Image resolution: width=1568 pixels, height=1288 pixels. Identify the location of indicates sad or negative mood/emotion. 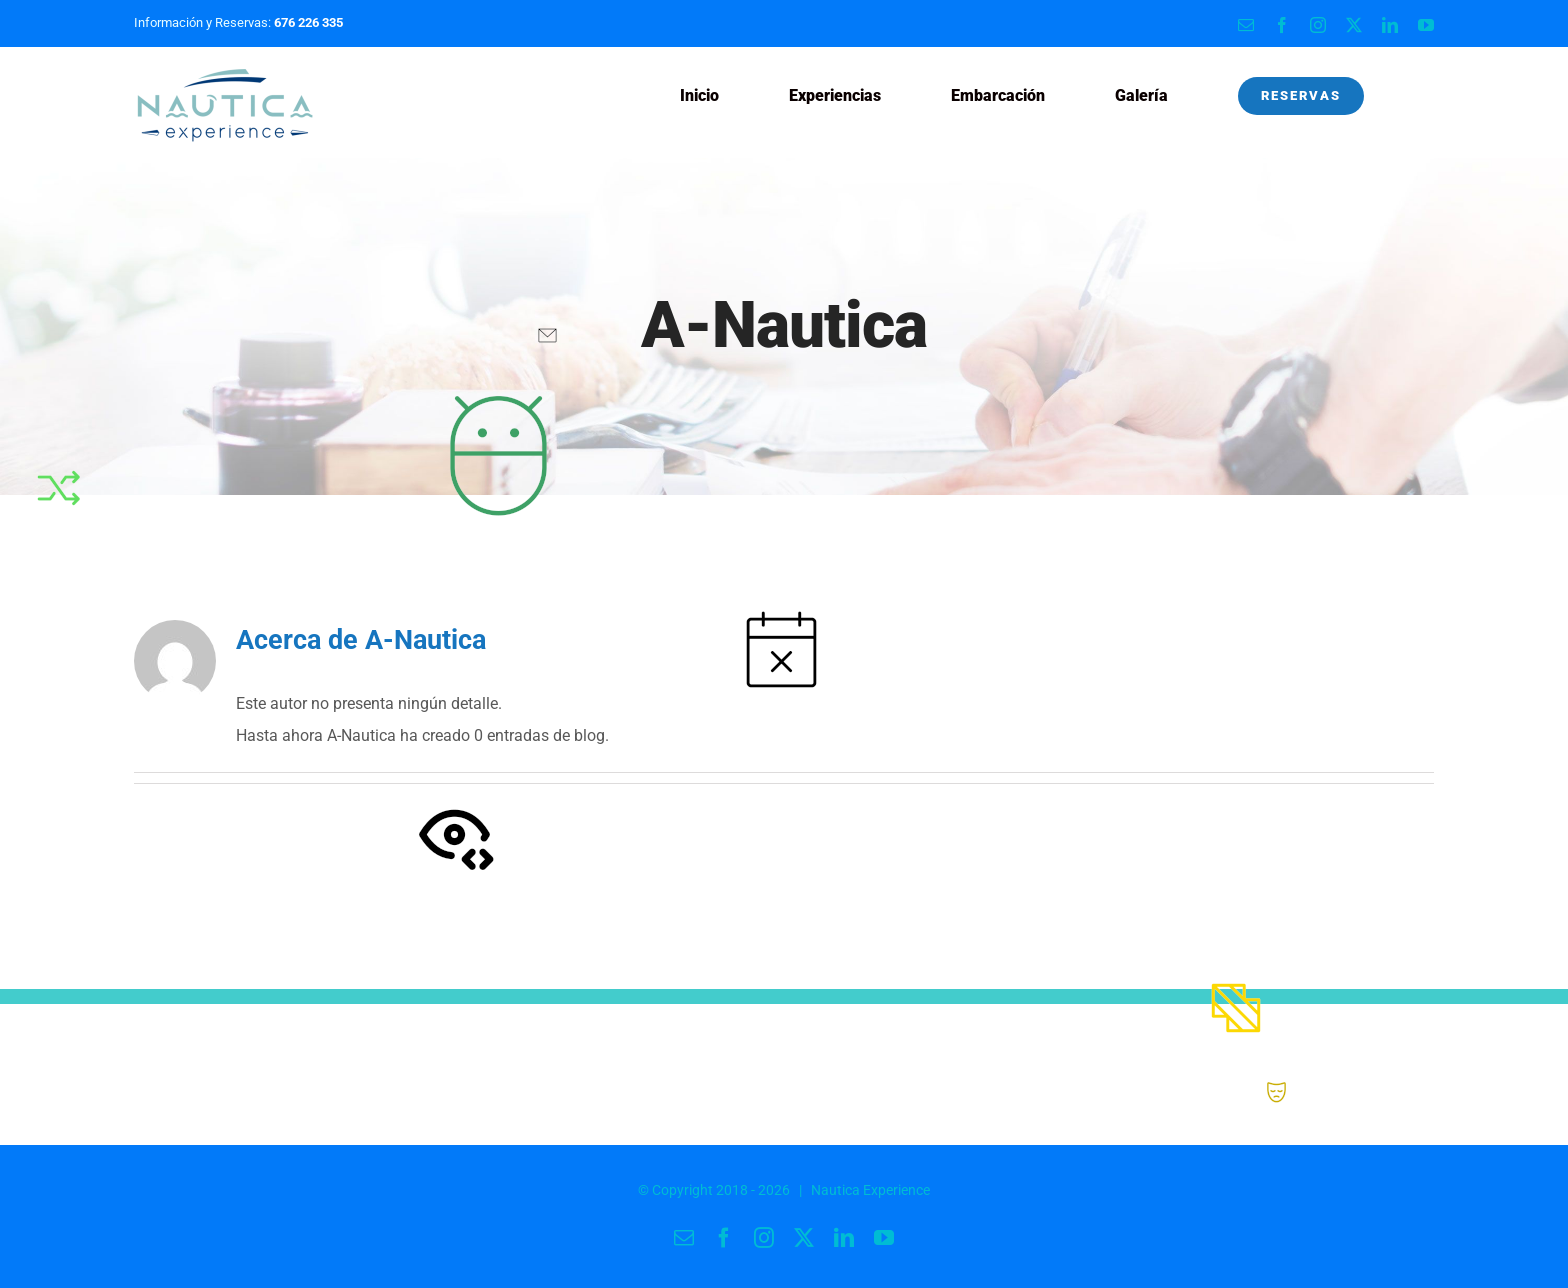
(1276, 1091).